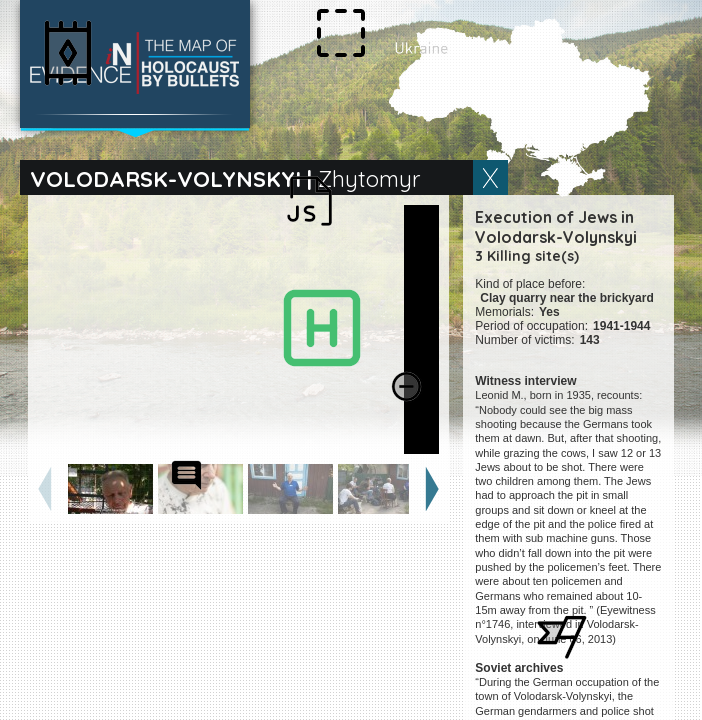 The width and height of the screenshot is (702, 720). I want to click on javascript file in a project directory, so click(311, 201).